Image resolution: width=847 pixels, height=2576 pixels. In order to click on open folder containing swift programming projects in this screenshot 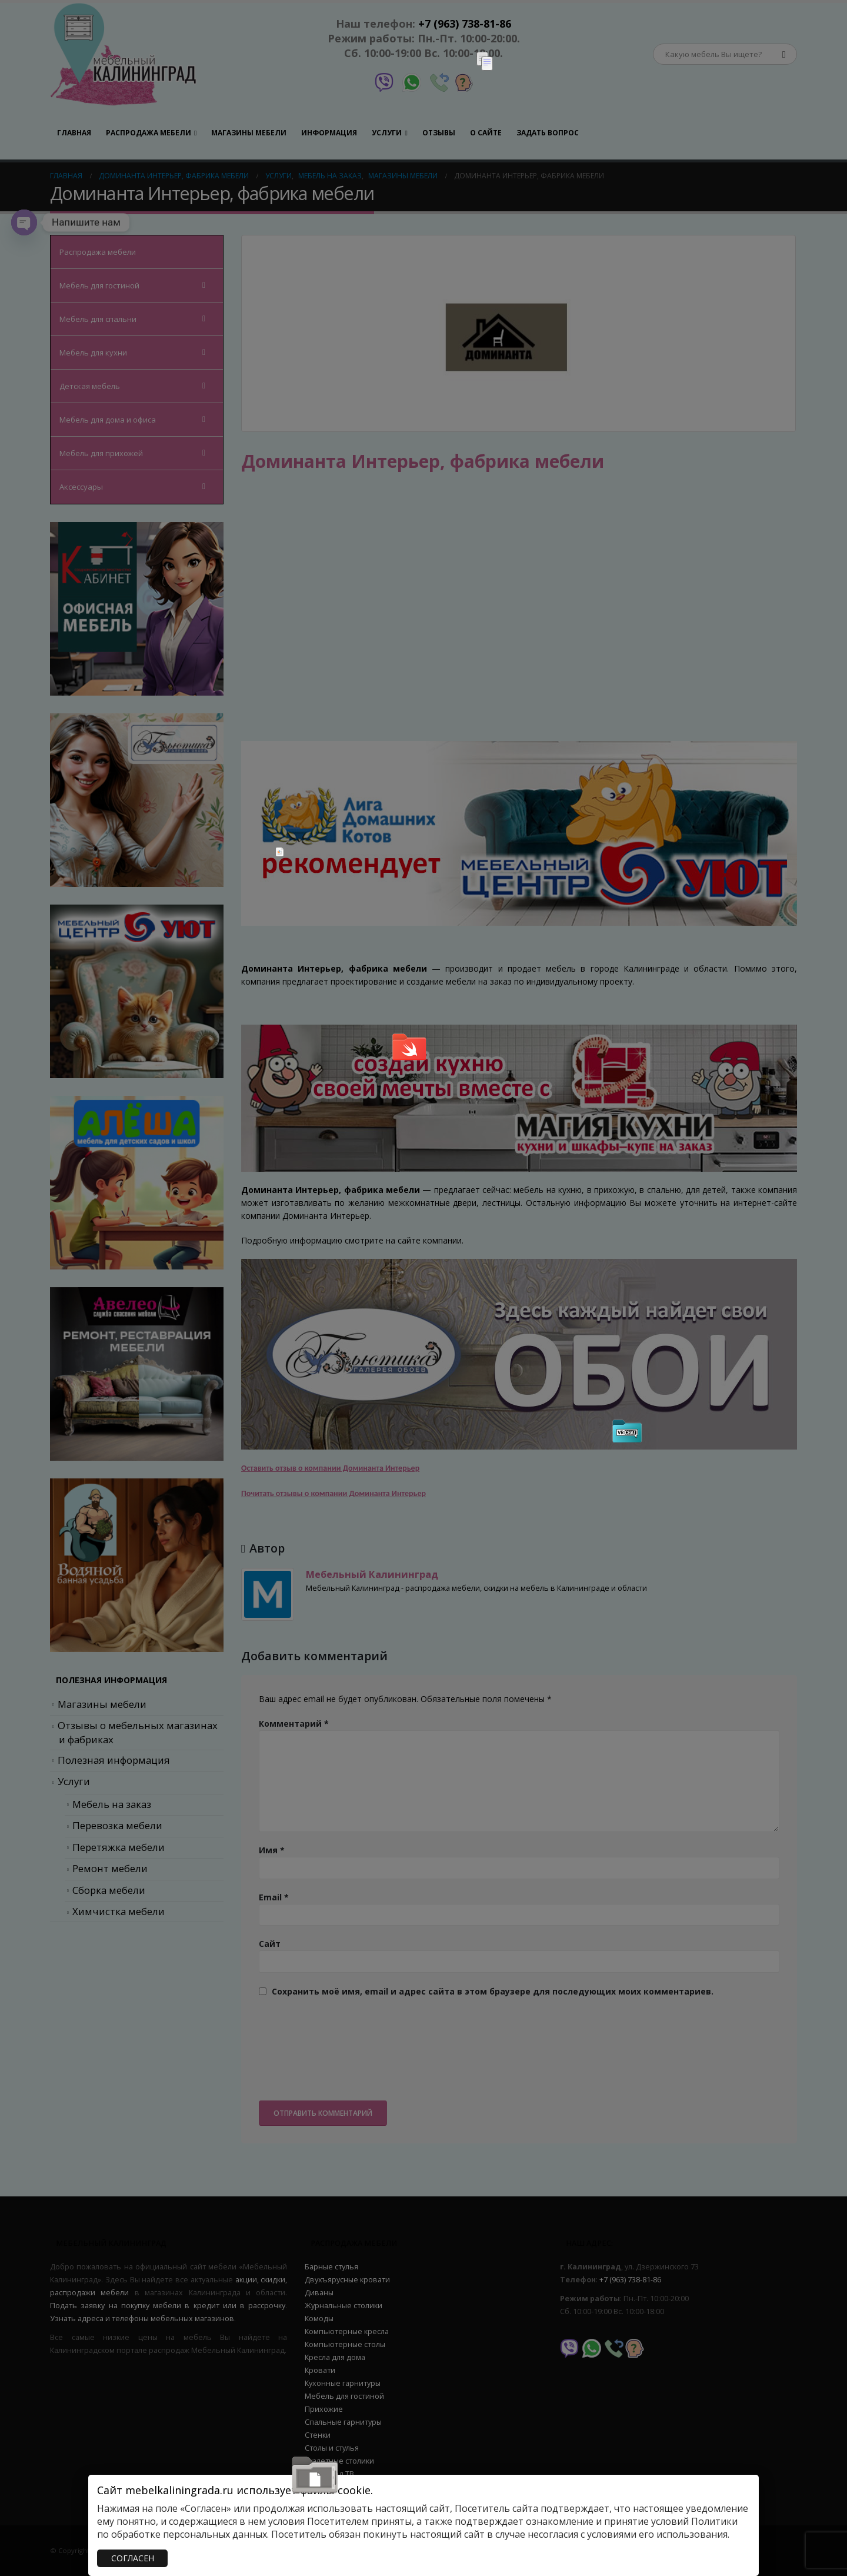, I will do `click(409, 1048)`.